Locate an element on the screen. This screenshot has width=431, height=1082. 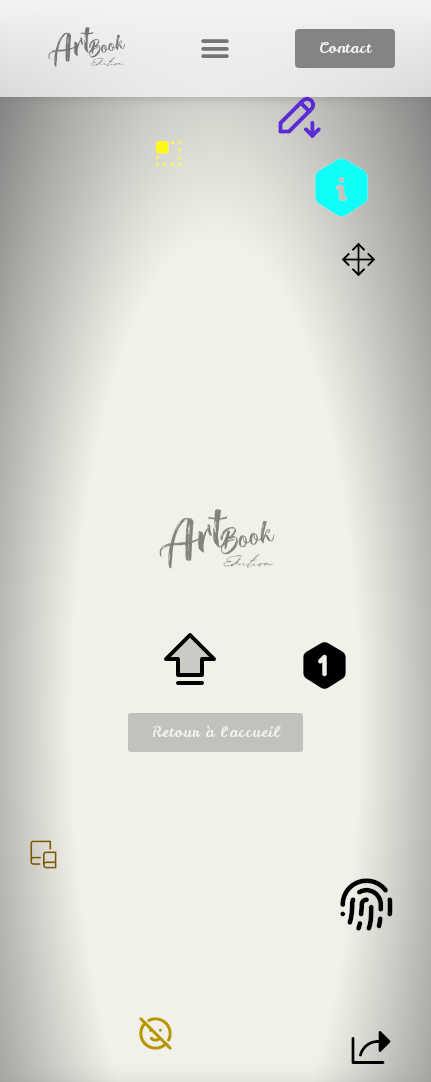
enable fingerprint authentication is located at coordinates (366, 904).